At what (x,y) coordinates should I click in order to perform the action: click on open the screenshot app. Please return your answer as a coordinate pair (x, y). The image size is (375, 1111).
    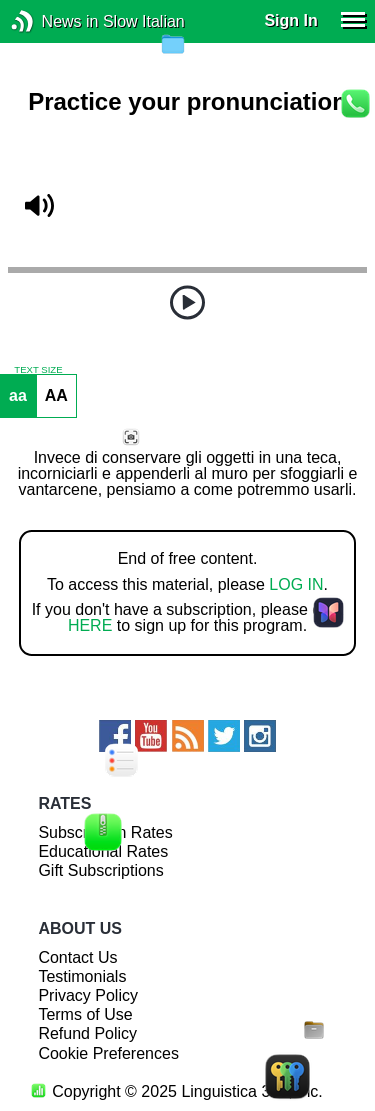
    Looking at the image, I should click on (131, 437).